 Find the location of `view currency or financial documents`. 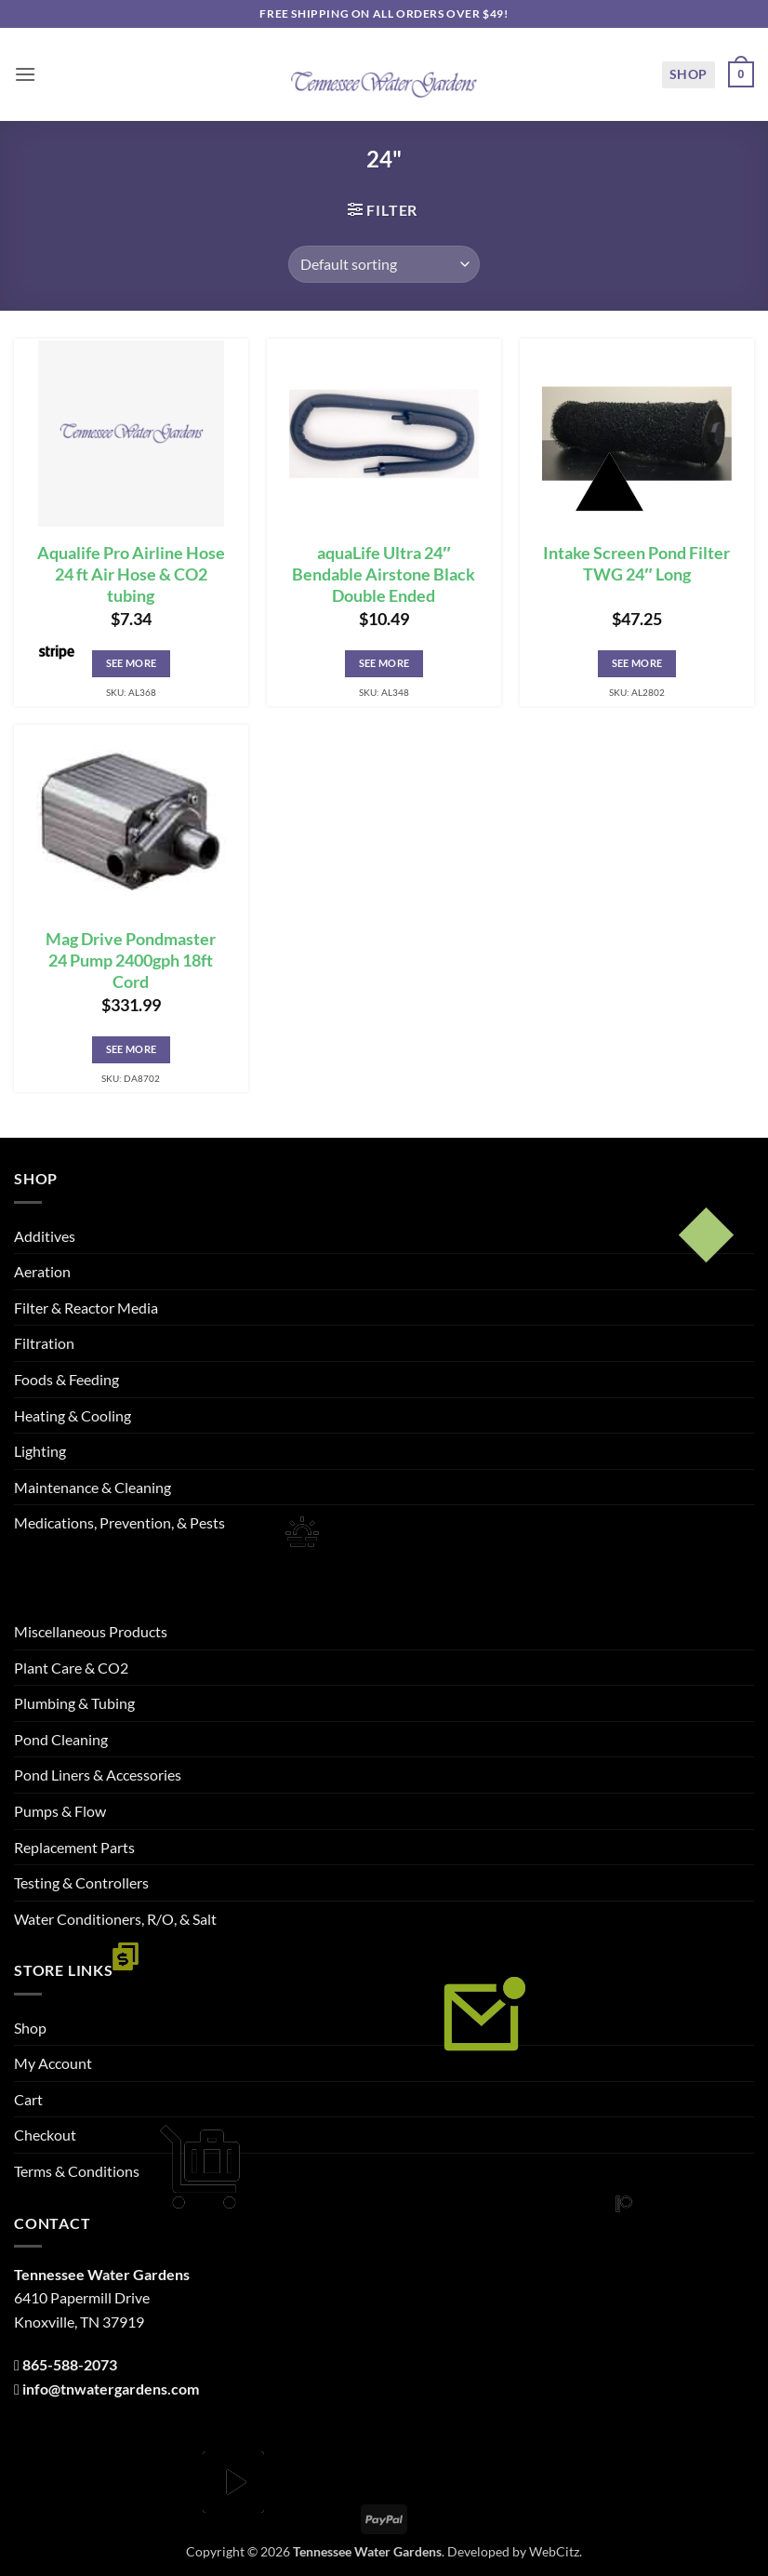

view currency or financial documents is located at coordinates (126, 1956).